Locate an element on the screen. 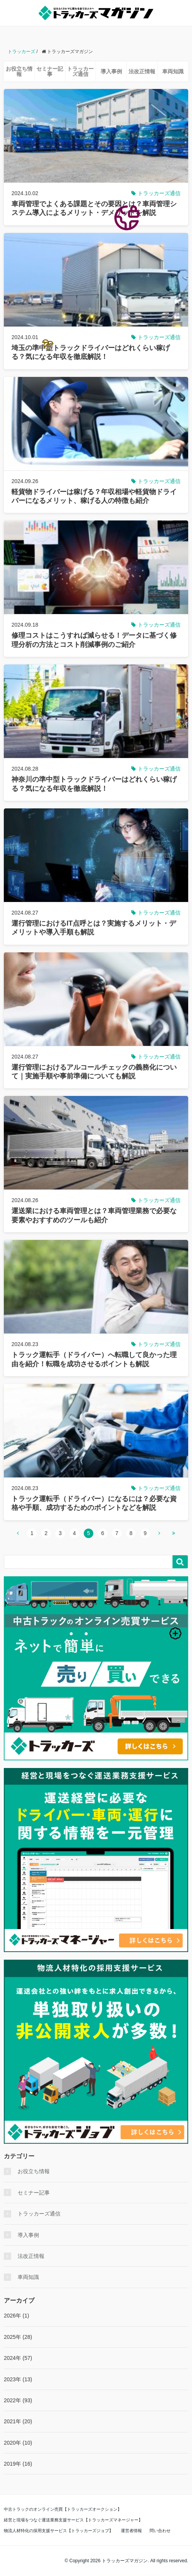  access global security or privacy settings is located at coordinates (127, 218).